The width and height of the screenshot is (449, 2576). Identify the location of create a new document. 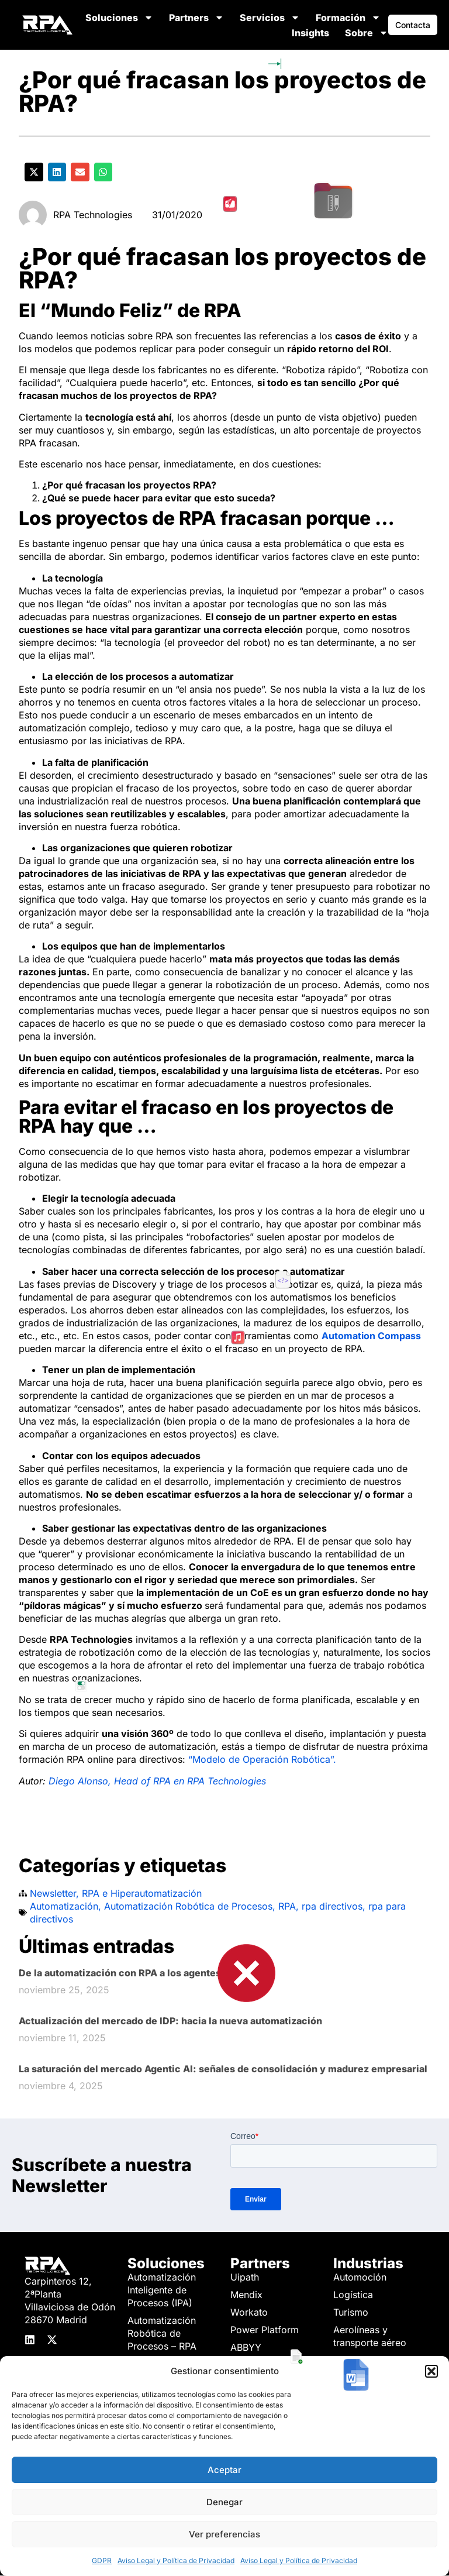
(296, 2356).